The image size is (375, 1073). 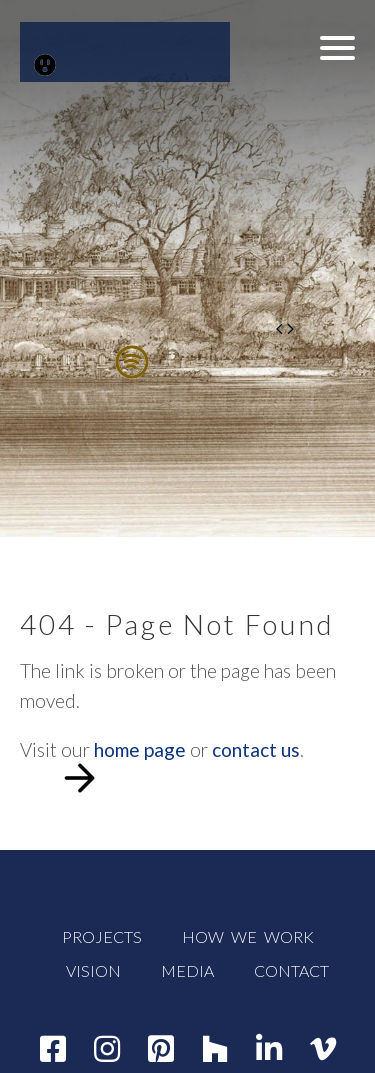 I want to click on indicates an electrical outlet or power socket, so click(x=45, y=65).